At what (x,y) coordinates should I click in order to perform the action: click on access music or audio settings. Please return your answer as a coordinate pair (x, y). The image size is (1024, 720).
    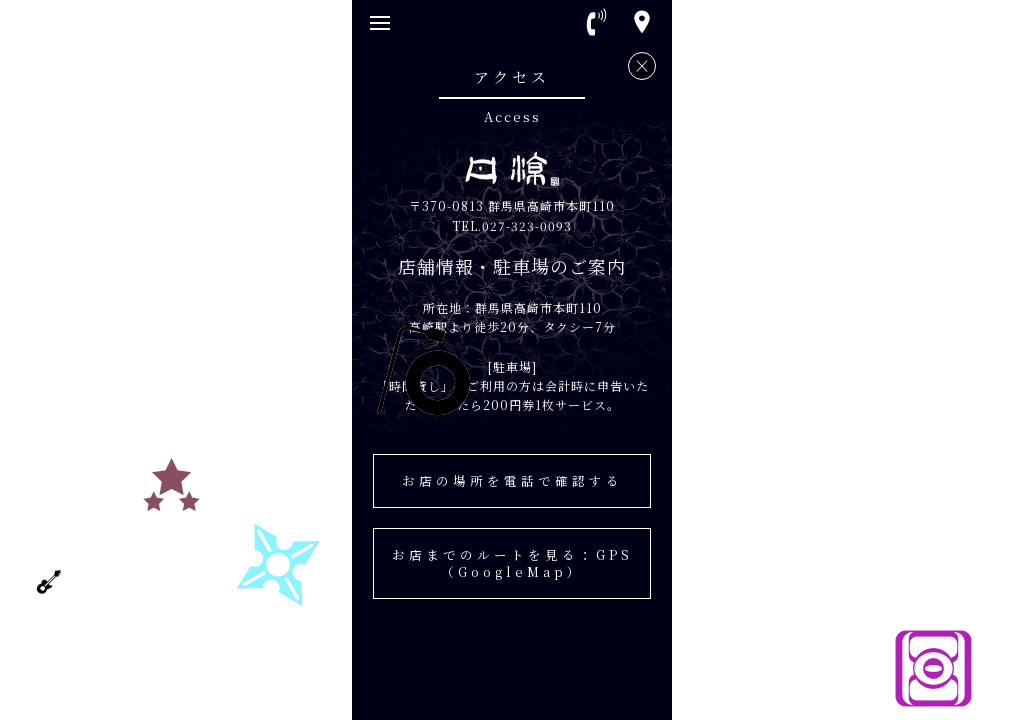
    Looking at the image, I should click on (49, 582).